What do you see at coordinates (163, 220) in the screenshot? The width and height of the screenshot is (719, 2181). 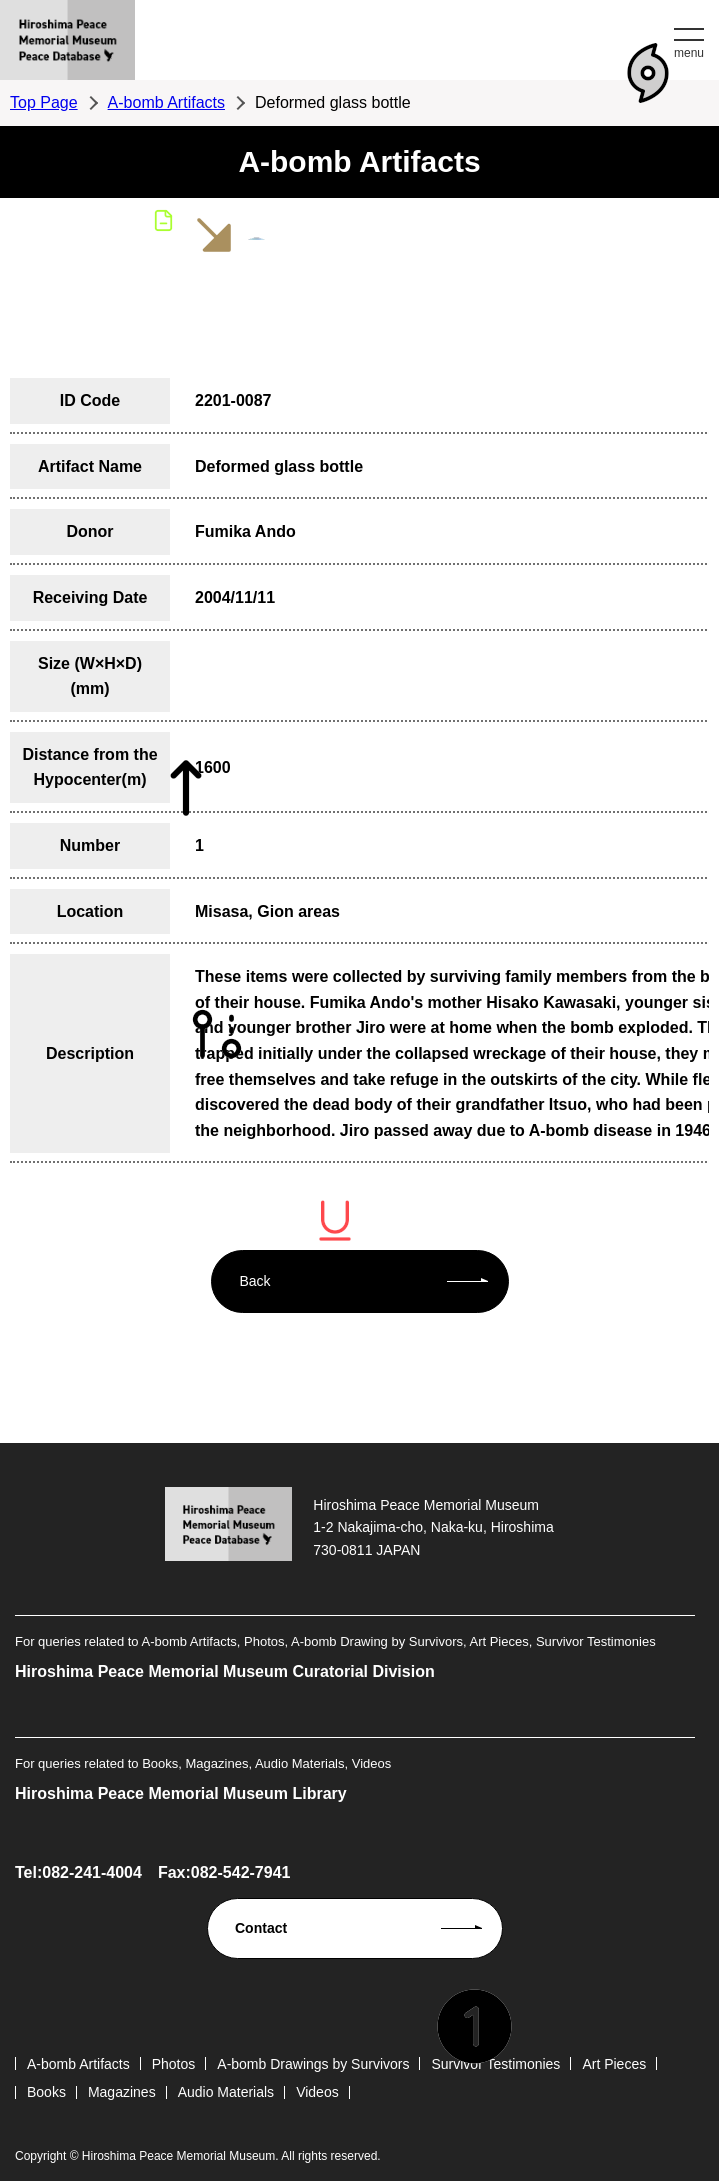 I see `remove a file or document` at bounding box center [163, 220].